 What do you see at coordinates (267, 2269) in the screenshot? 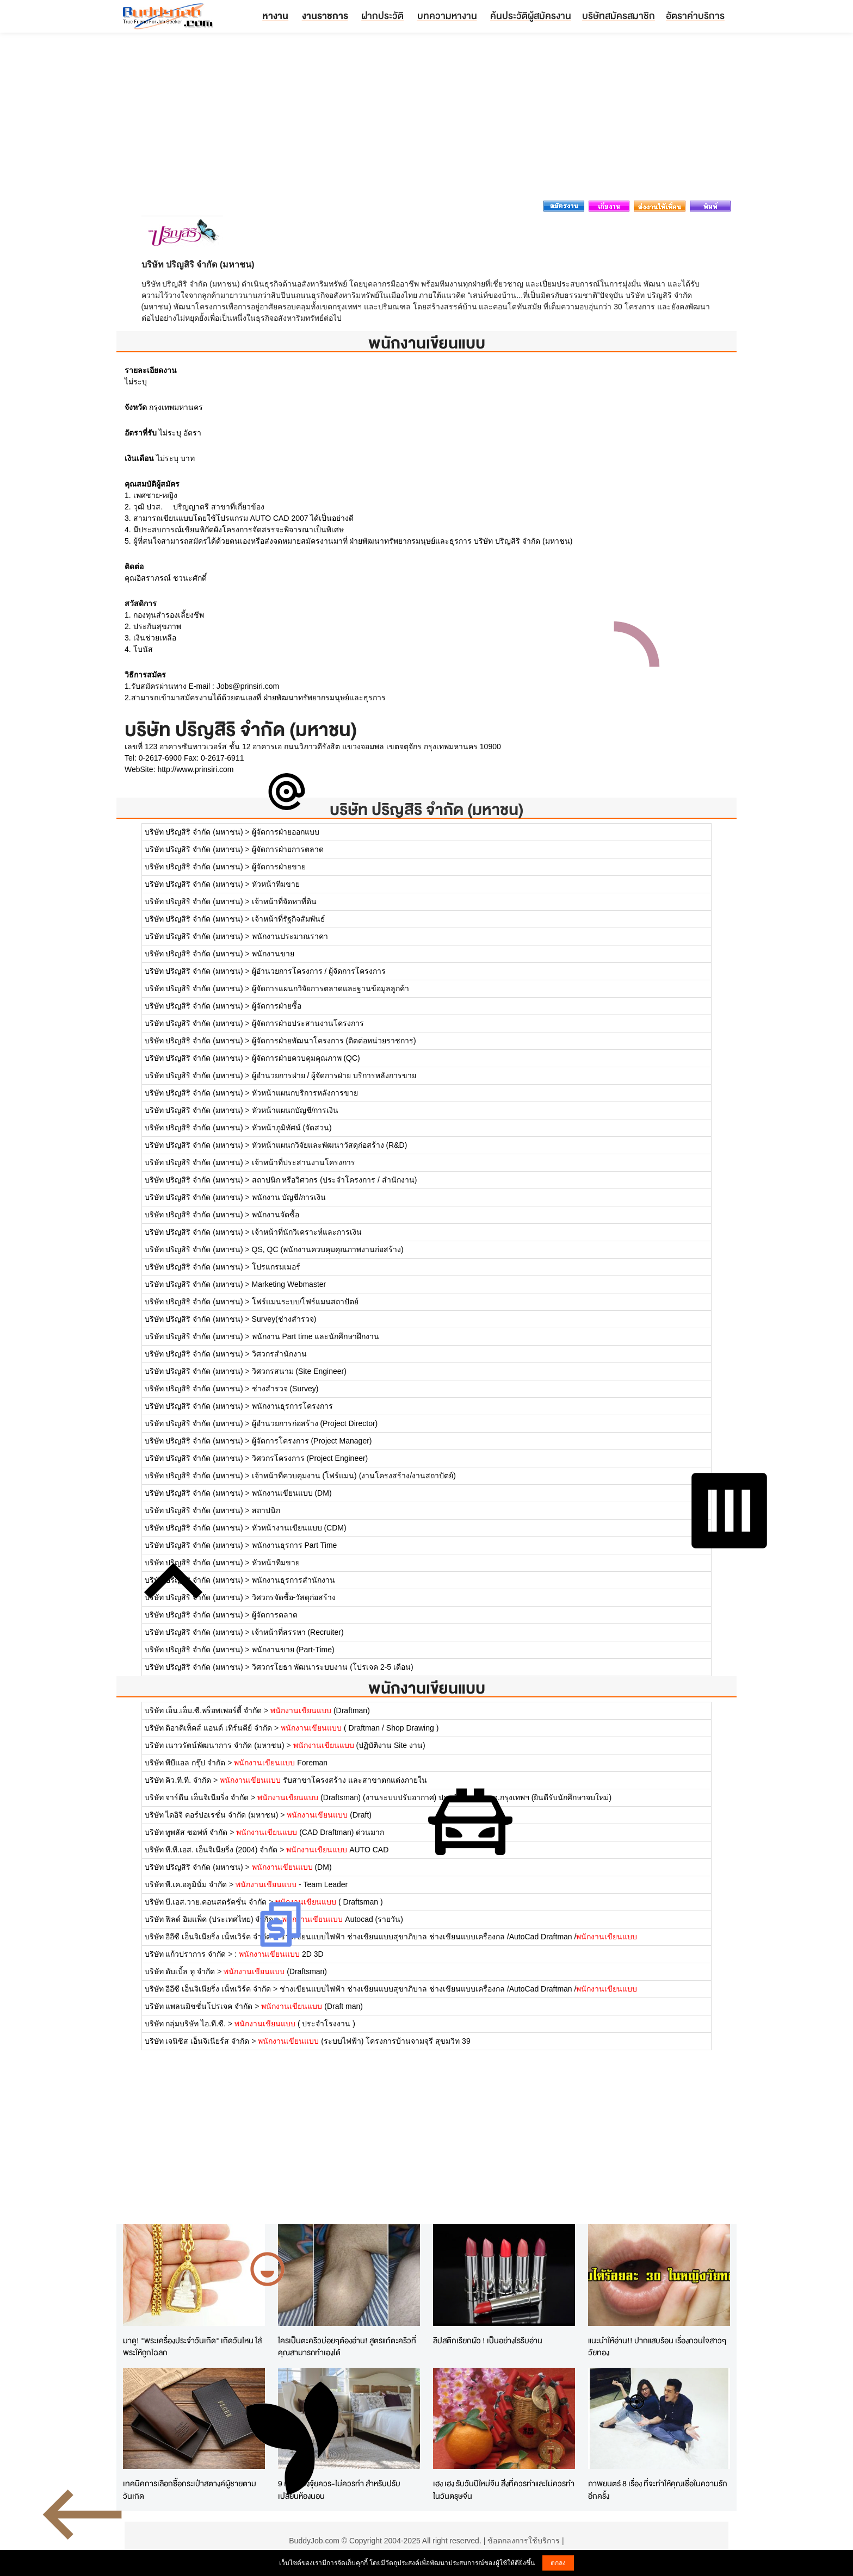
I see `add an emoji or reaction` at bounding box center [267, 2269].